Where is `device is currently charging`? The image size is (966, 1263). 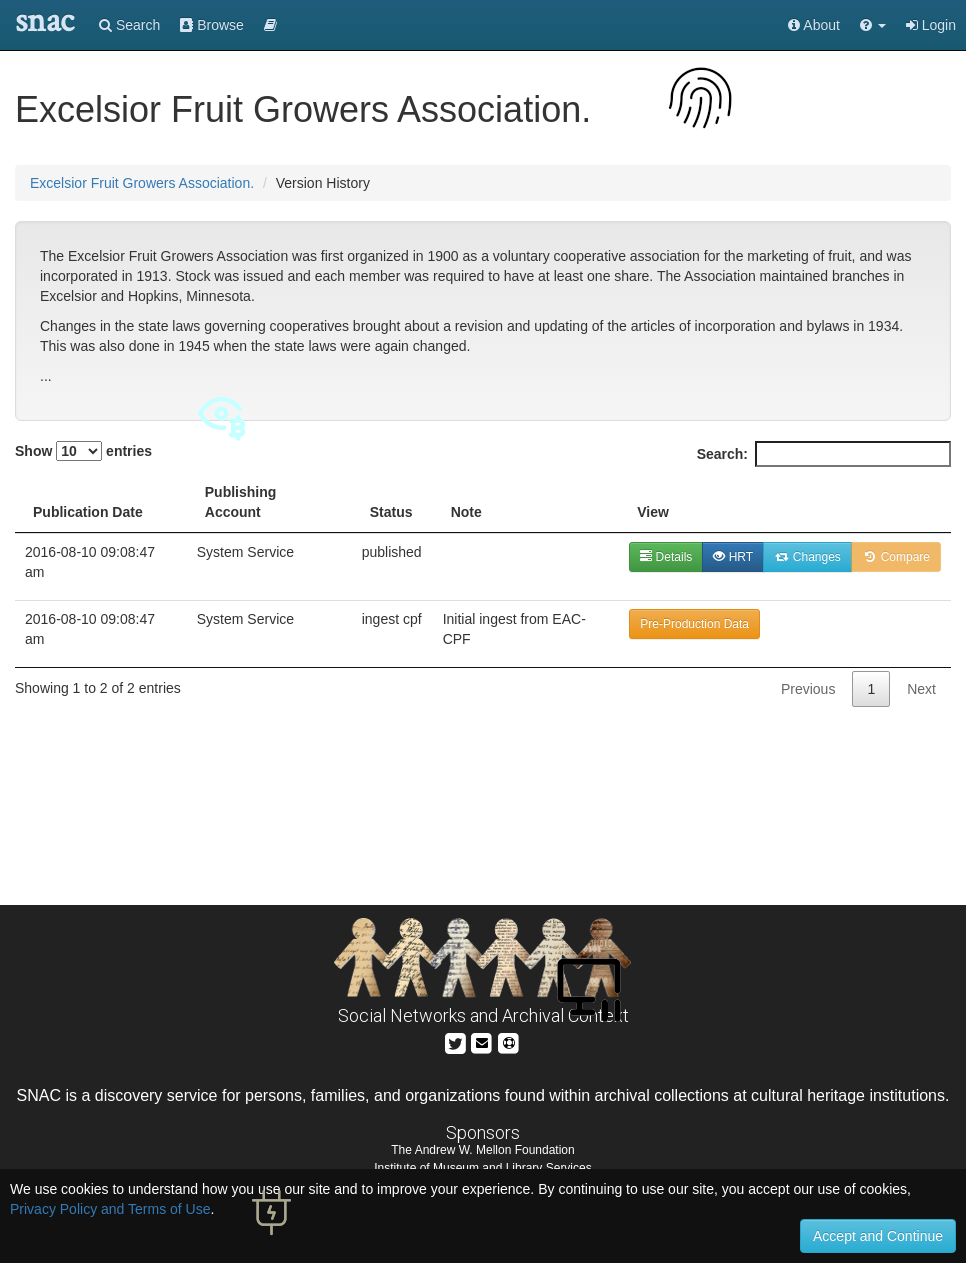
device is currently charging is located at coordinates (271, 1212).